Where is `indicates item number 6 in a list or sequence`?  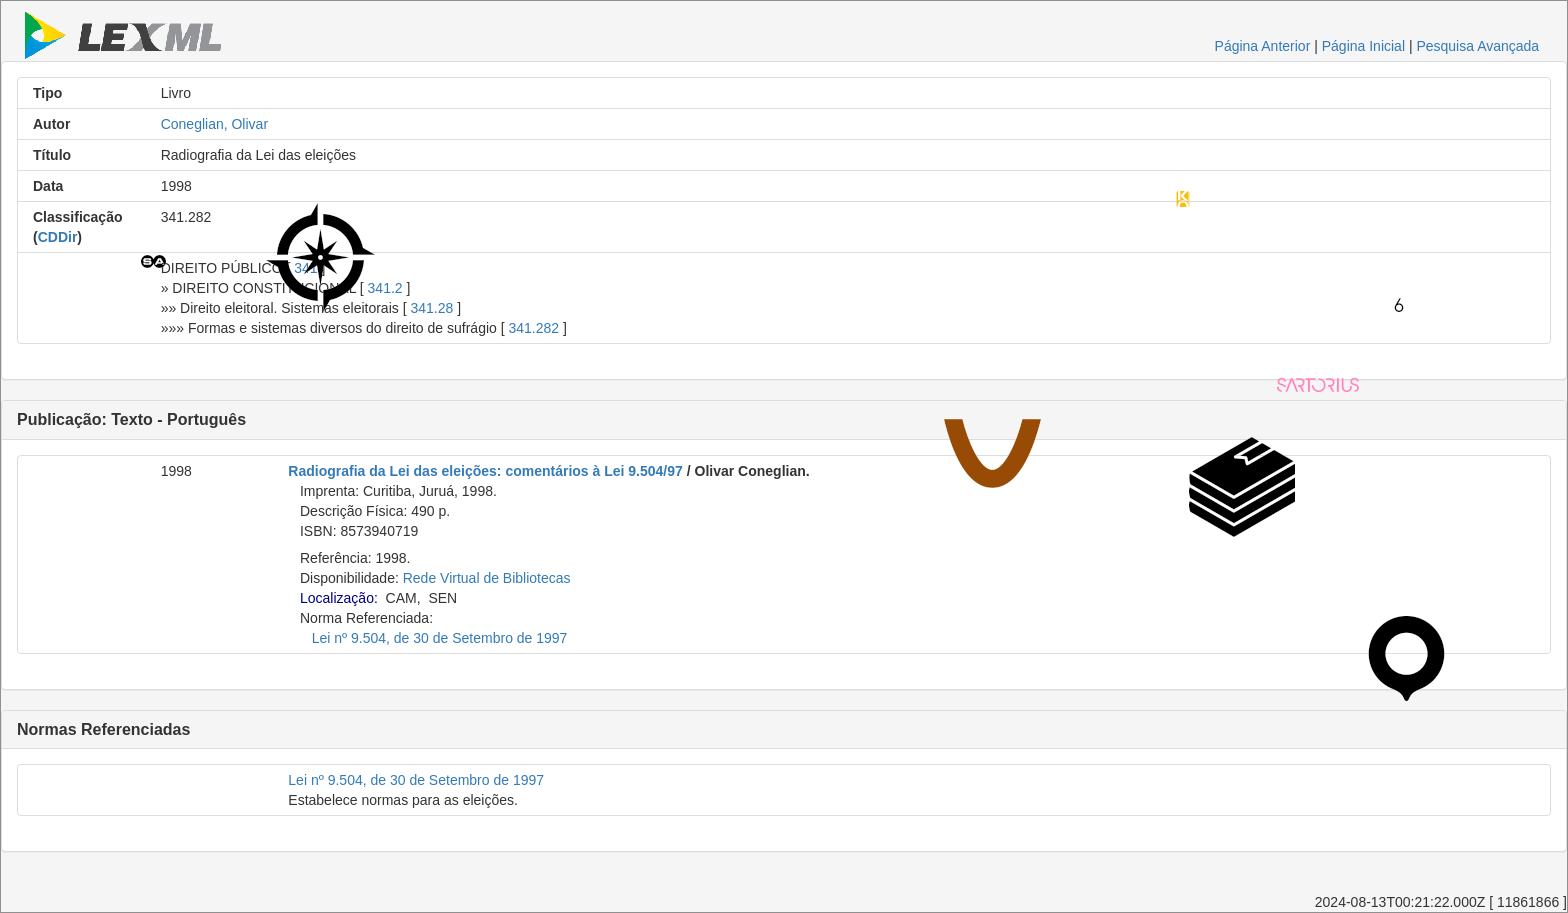 indicates item number 6 in a list or sequence is located at coordinates (1399, 305).